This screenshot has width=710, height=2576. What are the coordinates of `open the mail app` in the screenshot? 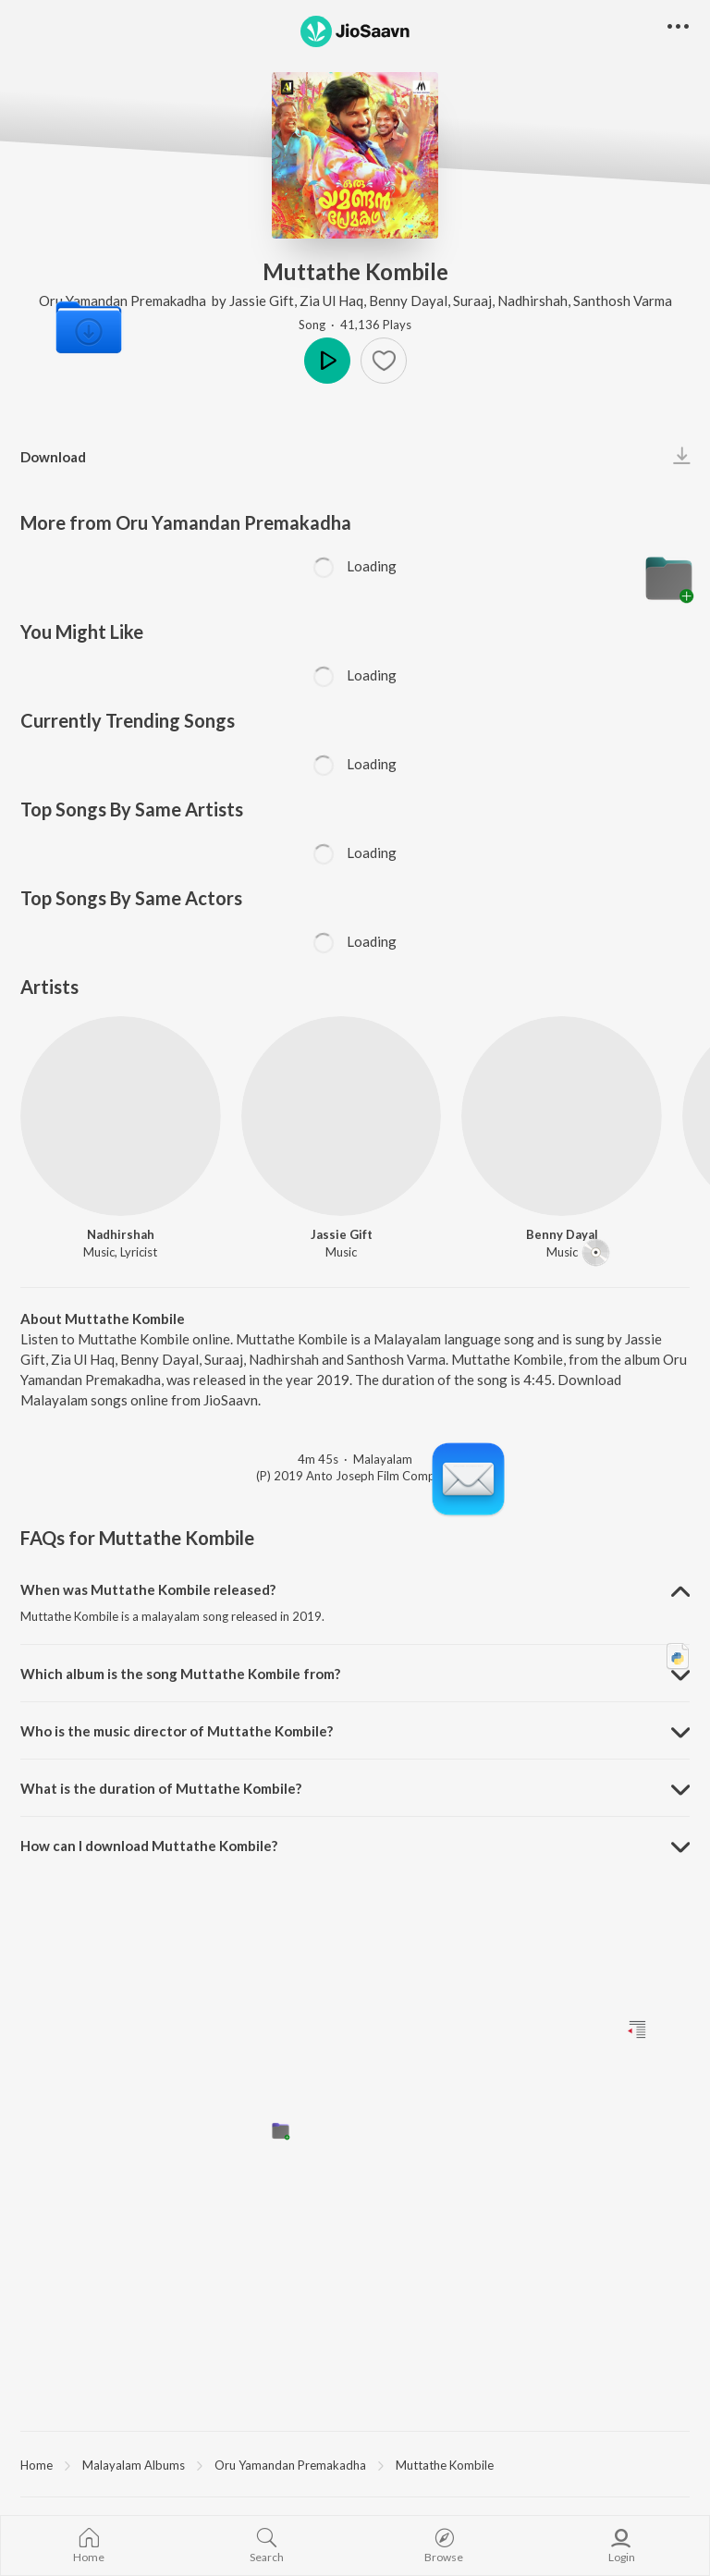 It's located at (468, 1478).